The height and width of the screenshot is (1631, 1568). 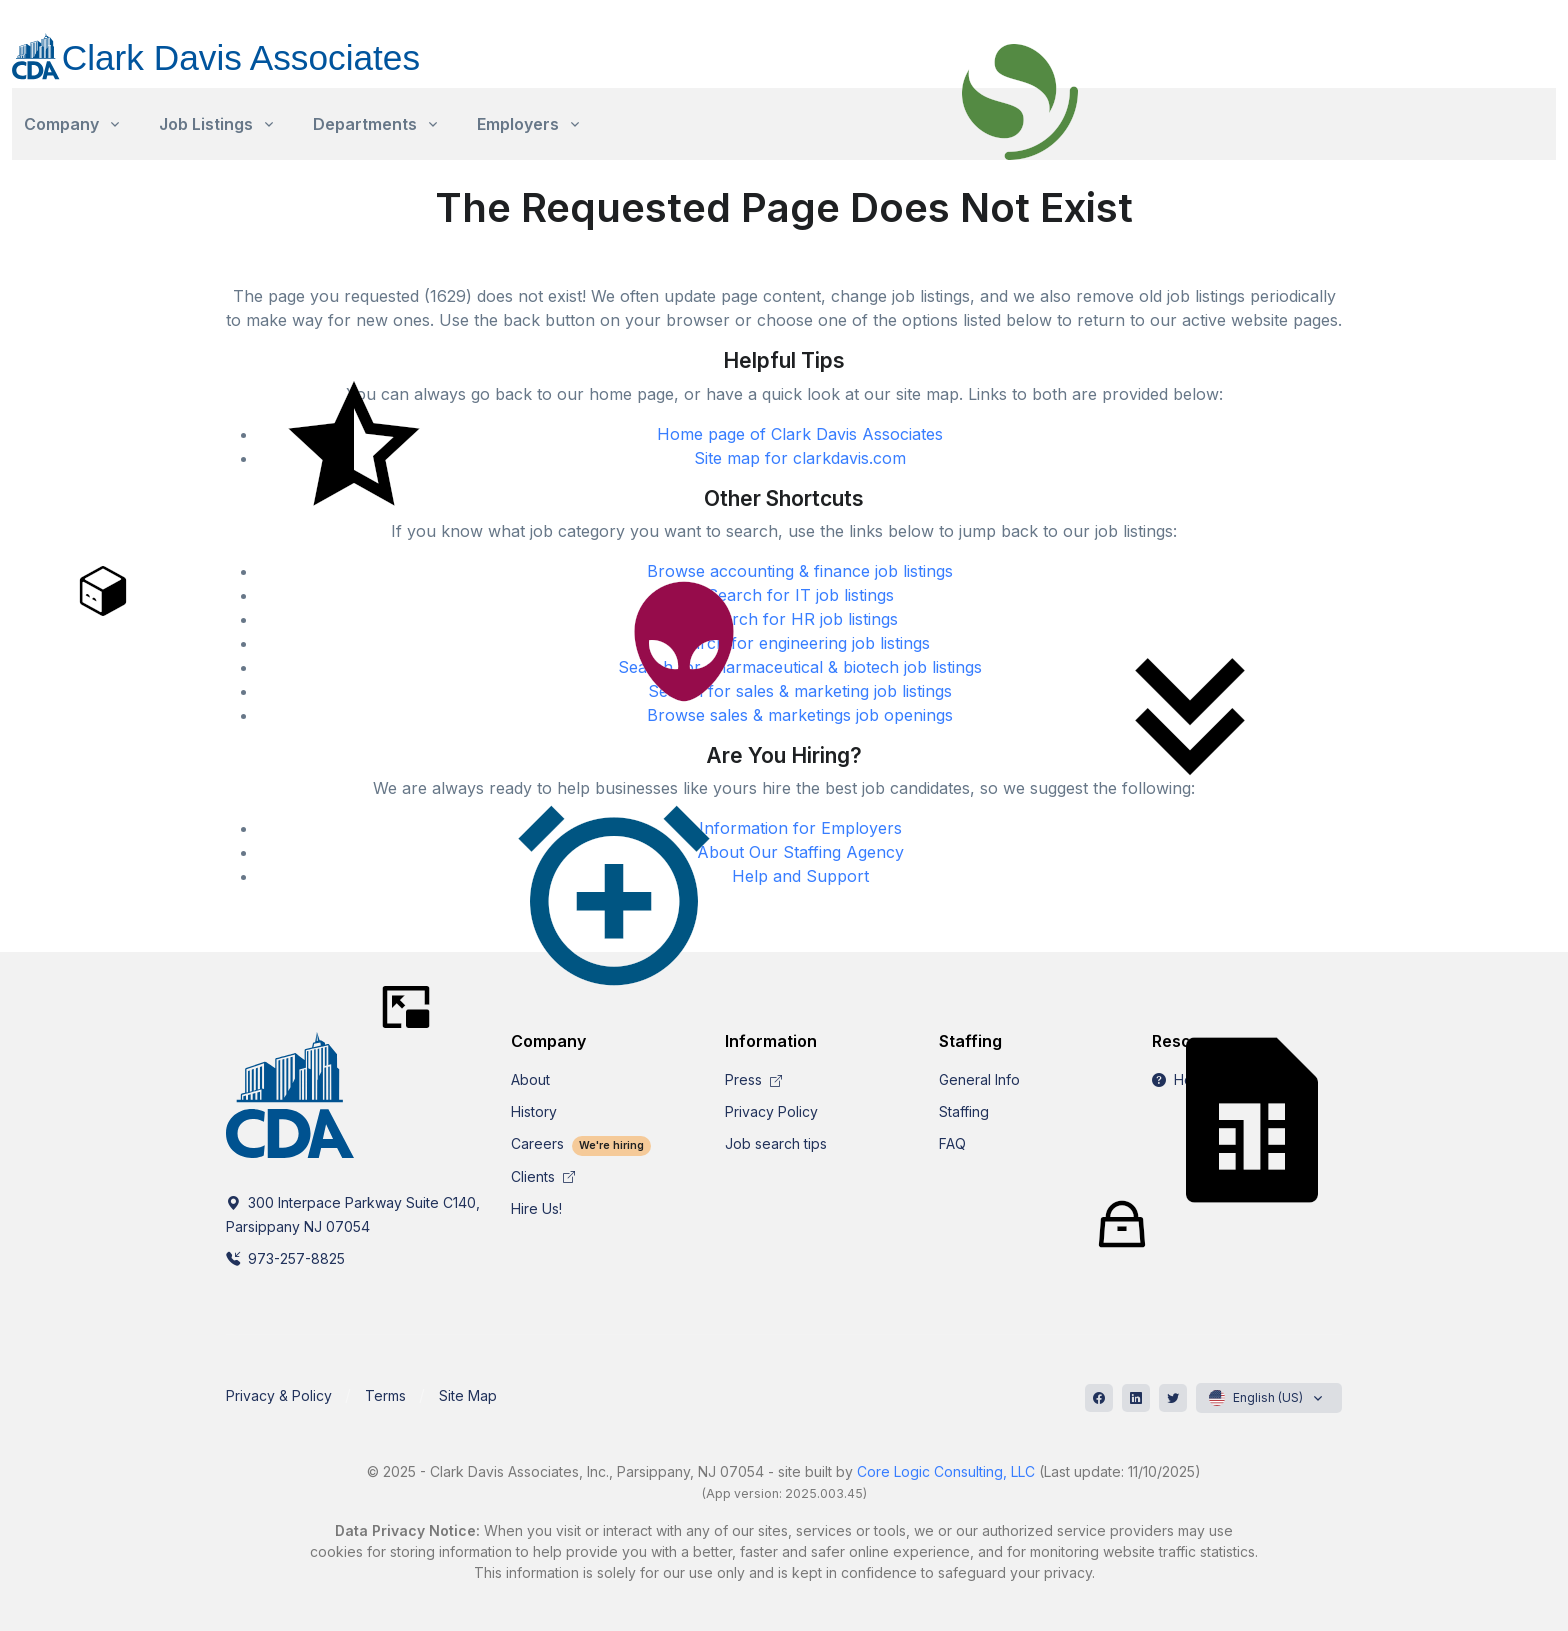 What do you see at coordinates (684, 640) in the screenshot?
I see `extraterrestrial or sci-fi themed content` at bounding box center [684, 640].